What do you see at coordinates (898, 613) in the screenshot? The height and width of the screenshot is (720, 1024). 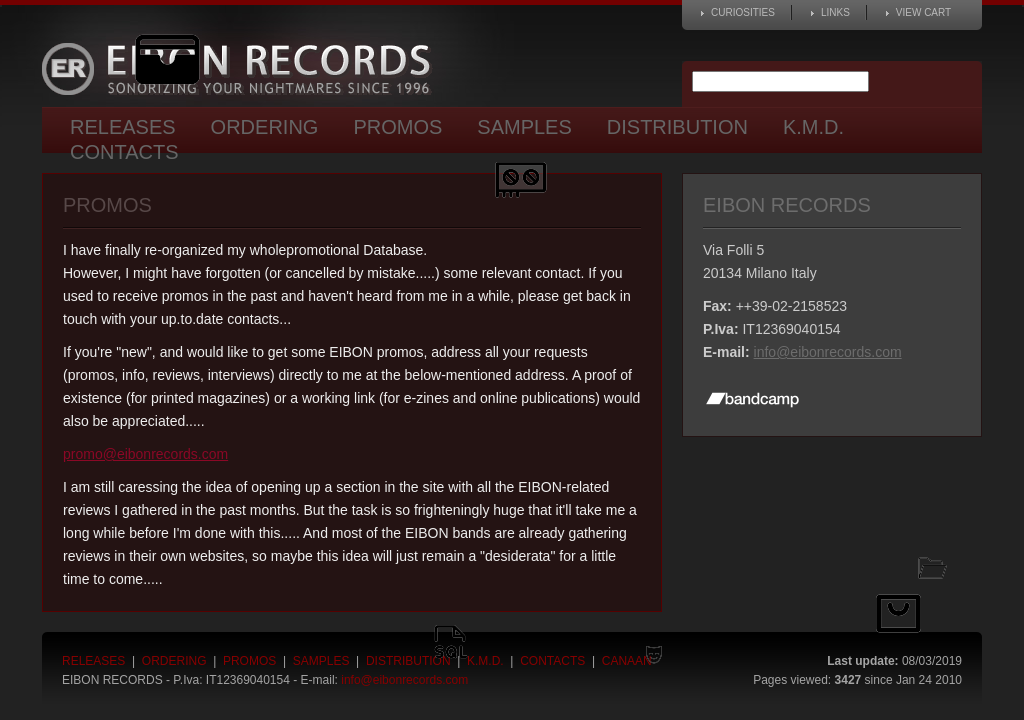 I see `view your shopping bag` at bounding box center [898, 613].